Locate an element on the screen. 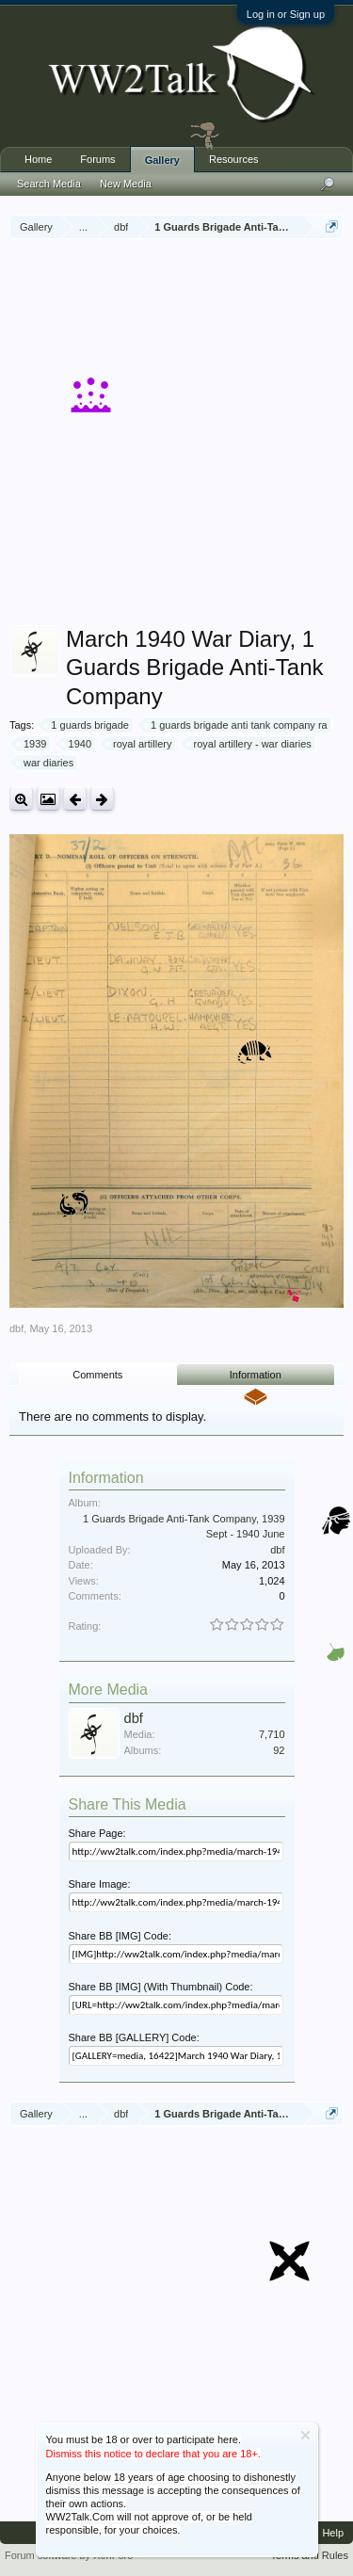 Image resolution: width=353 pixels, height=2576 pixels. indicates lava or molten terrain hazard is located at coordinates (90, 394).